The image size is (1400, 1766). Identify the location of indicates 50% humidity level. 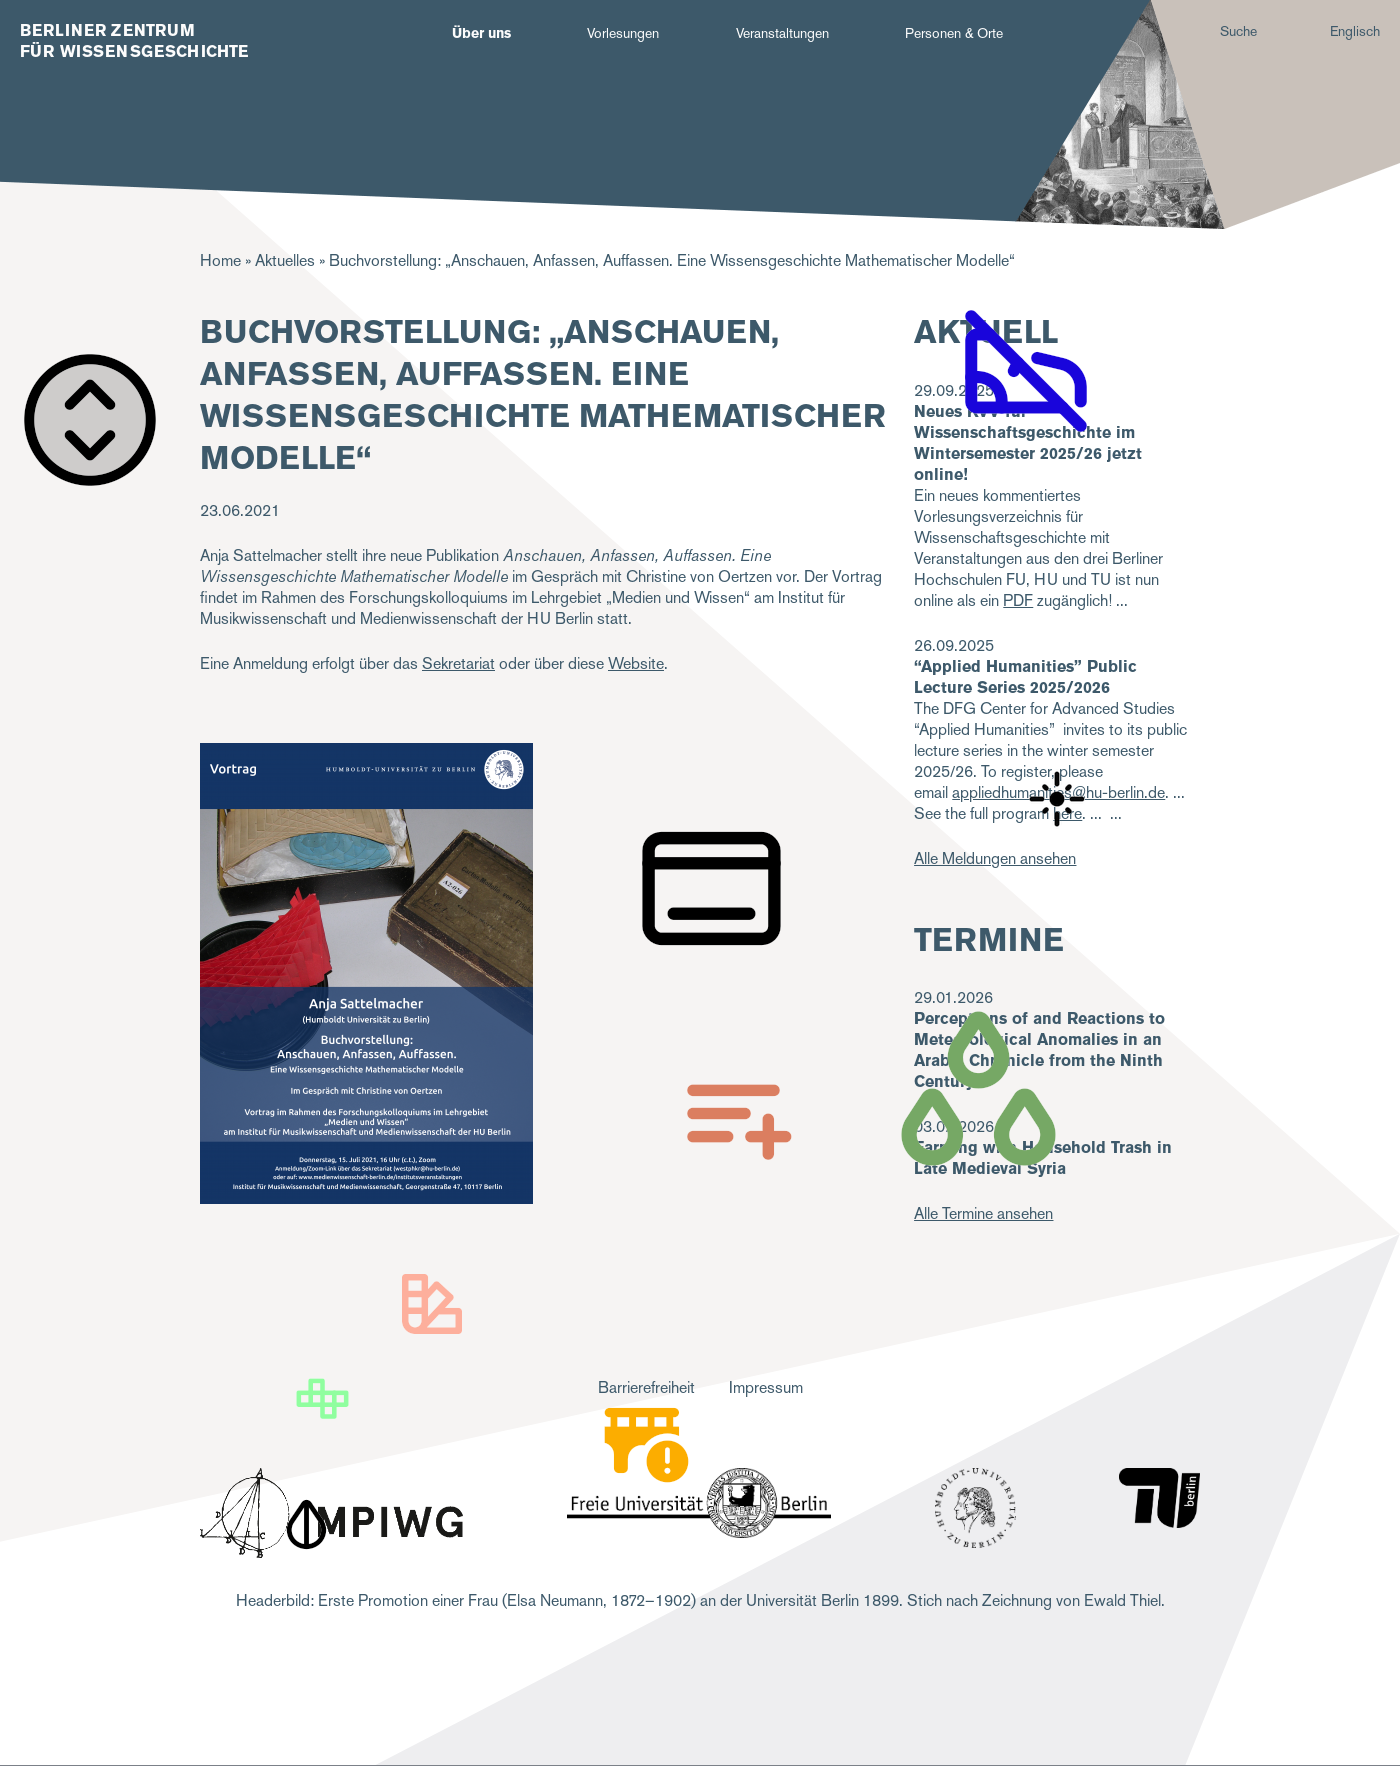
(306, 1524).